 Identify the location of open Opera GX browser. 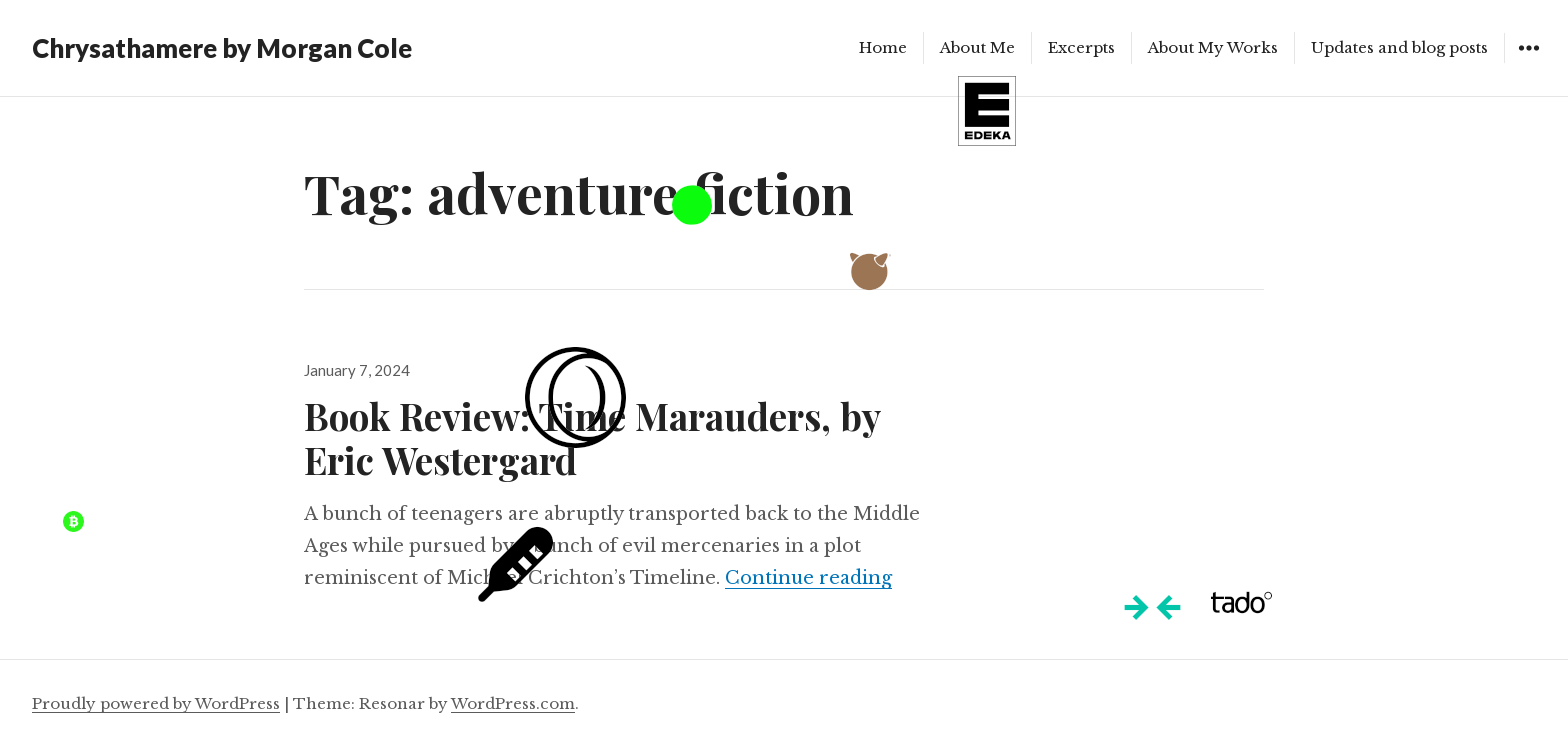
(575, 397).